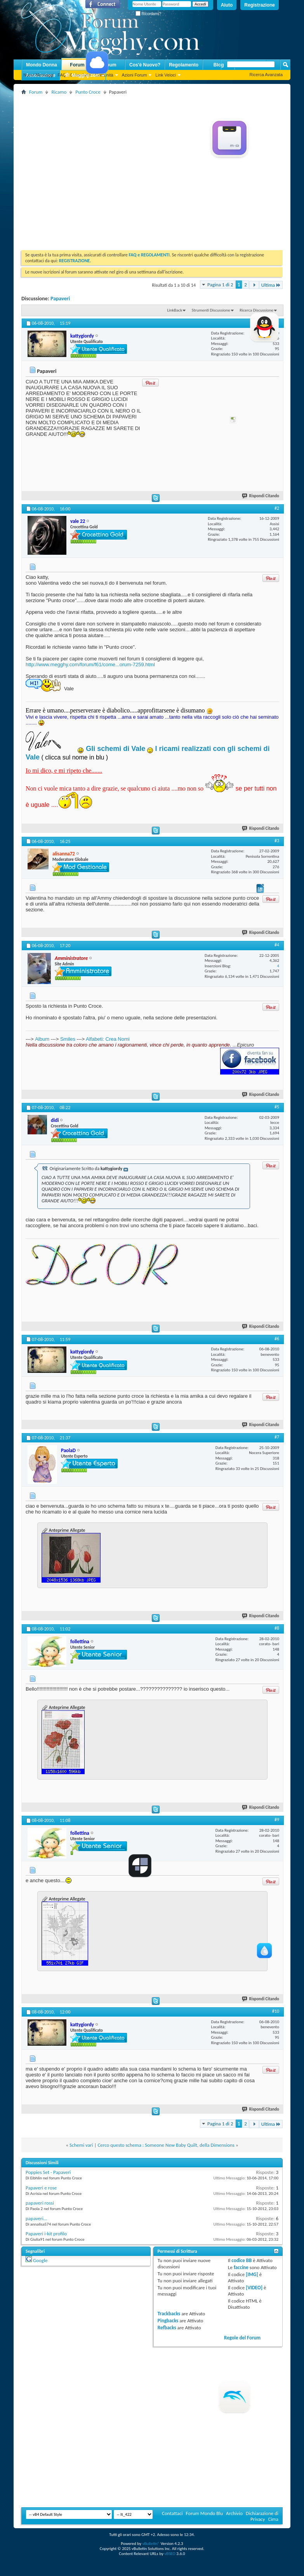 This screenshot has height=2576, width=304. What do you see at coordinates (140, 1865) in the screenshot?
I see `open shapez game app` at bounding box center [140, 1865].